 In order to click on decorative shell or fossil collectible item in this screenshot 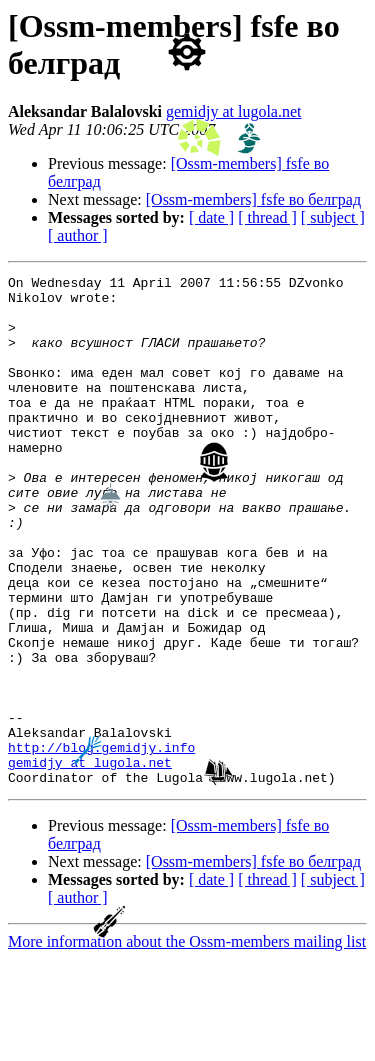, I will do `click(199, 137)`.